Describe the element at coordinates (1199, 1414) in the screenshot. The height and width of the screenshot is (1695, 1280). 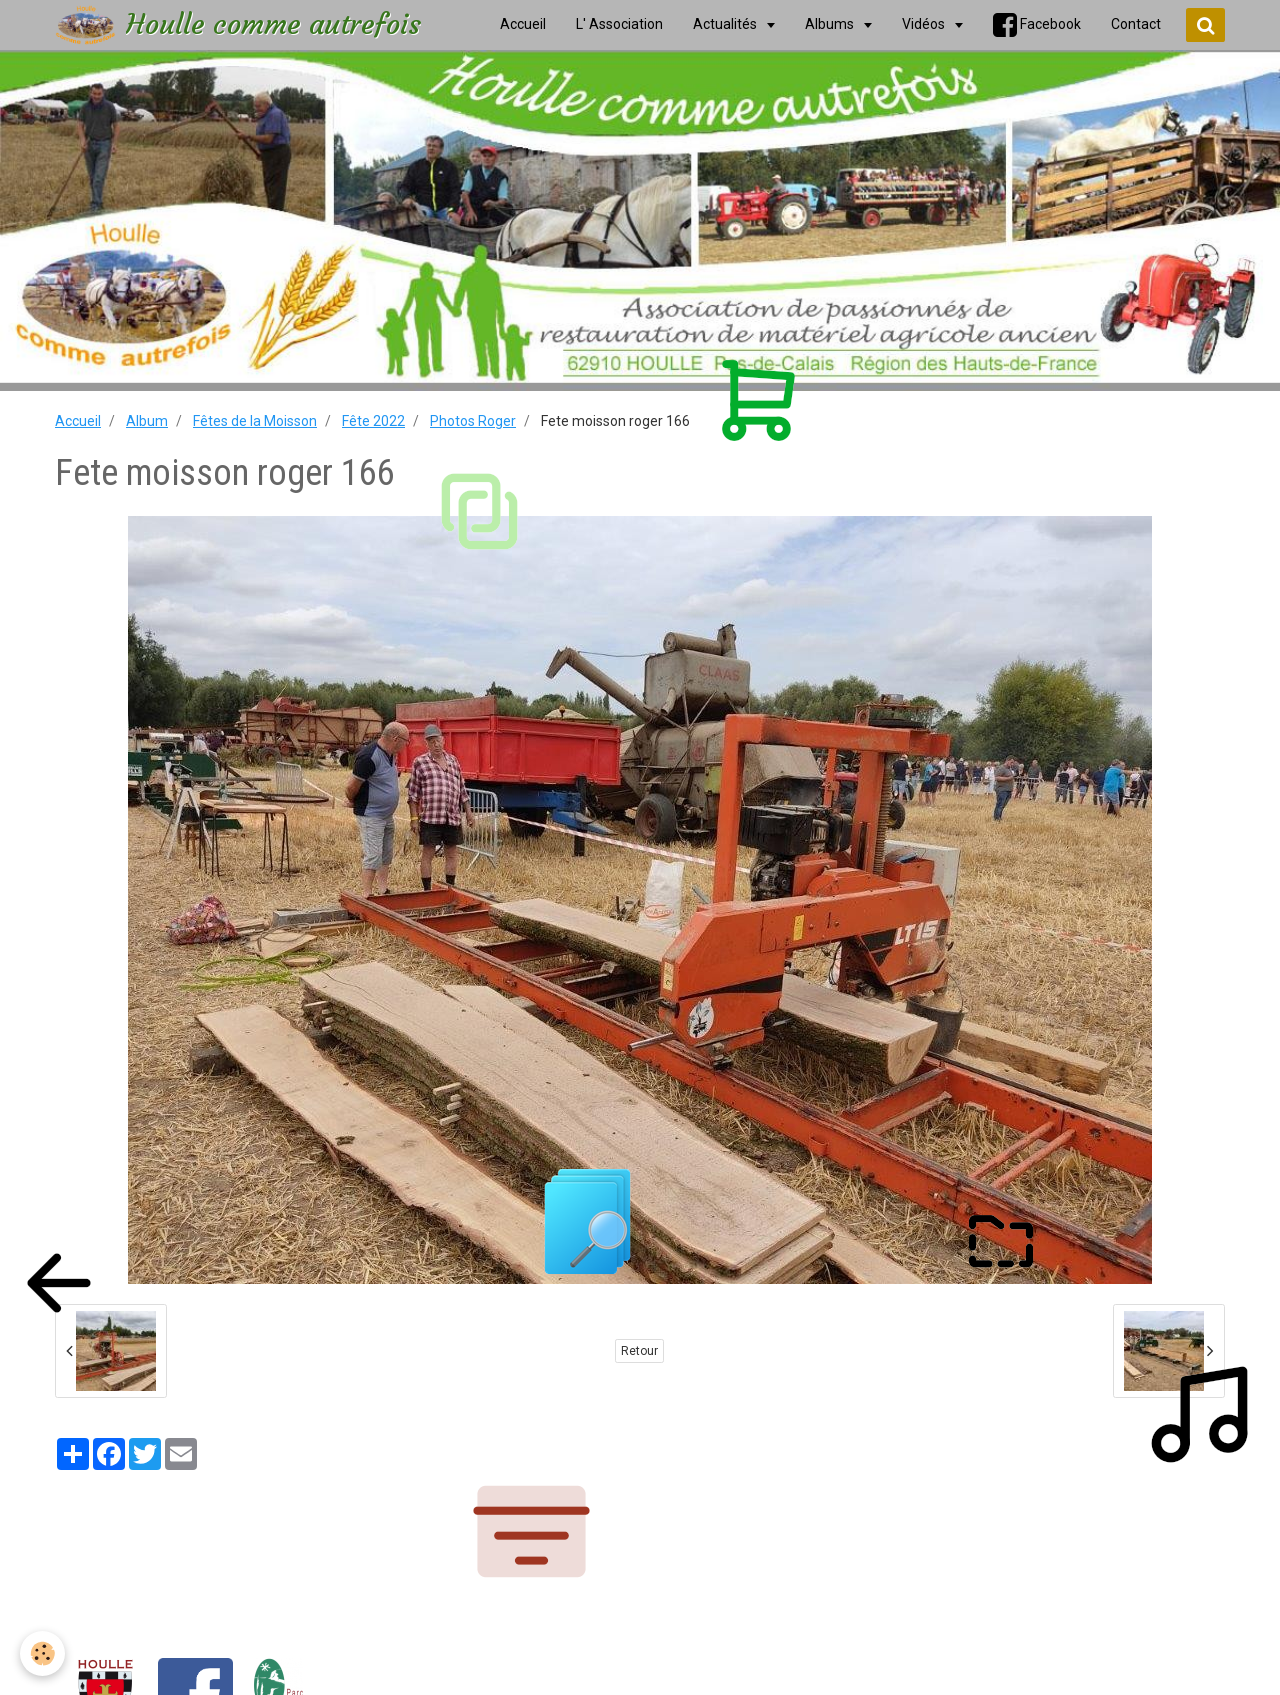
I see `open music player or library` at that location.